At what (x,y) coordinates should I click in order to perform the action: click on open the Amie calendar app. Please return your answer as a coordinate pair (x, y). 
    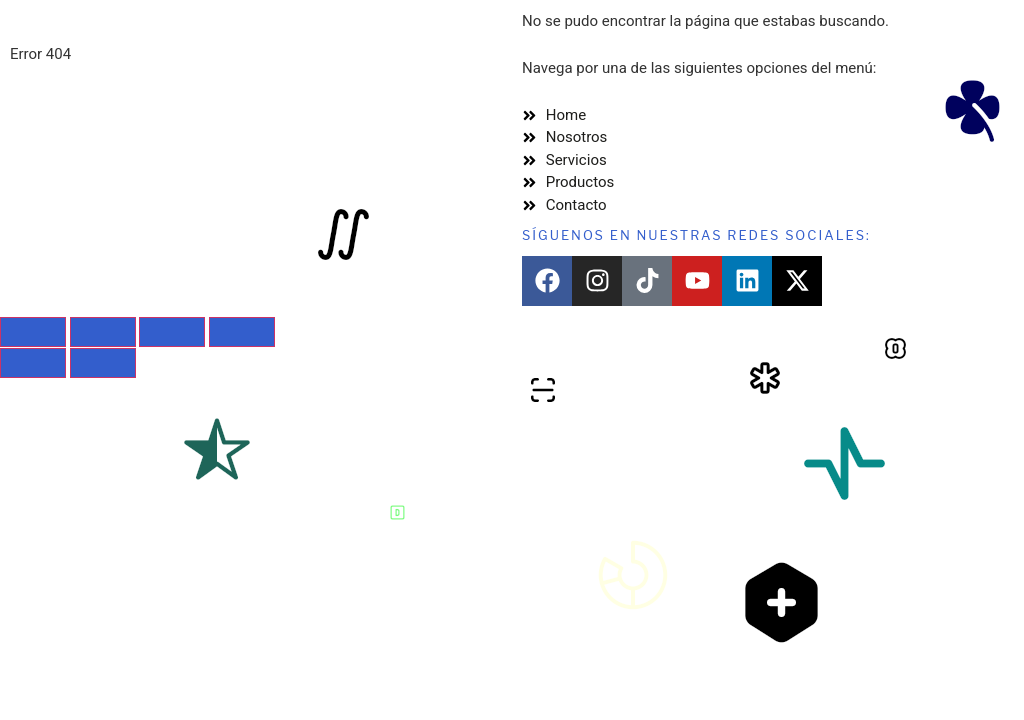
    Looking at the image, I should click on (895, 348).